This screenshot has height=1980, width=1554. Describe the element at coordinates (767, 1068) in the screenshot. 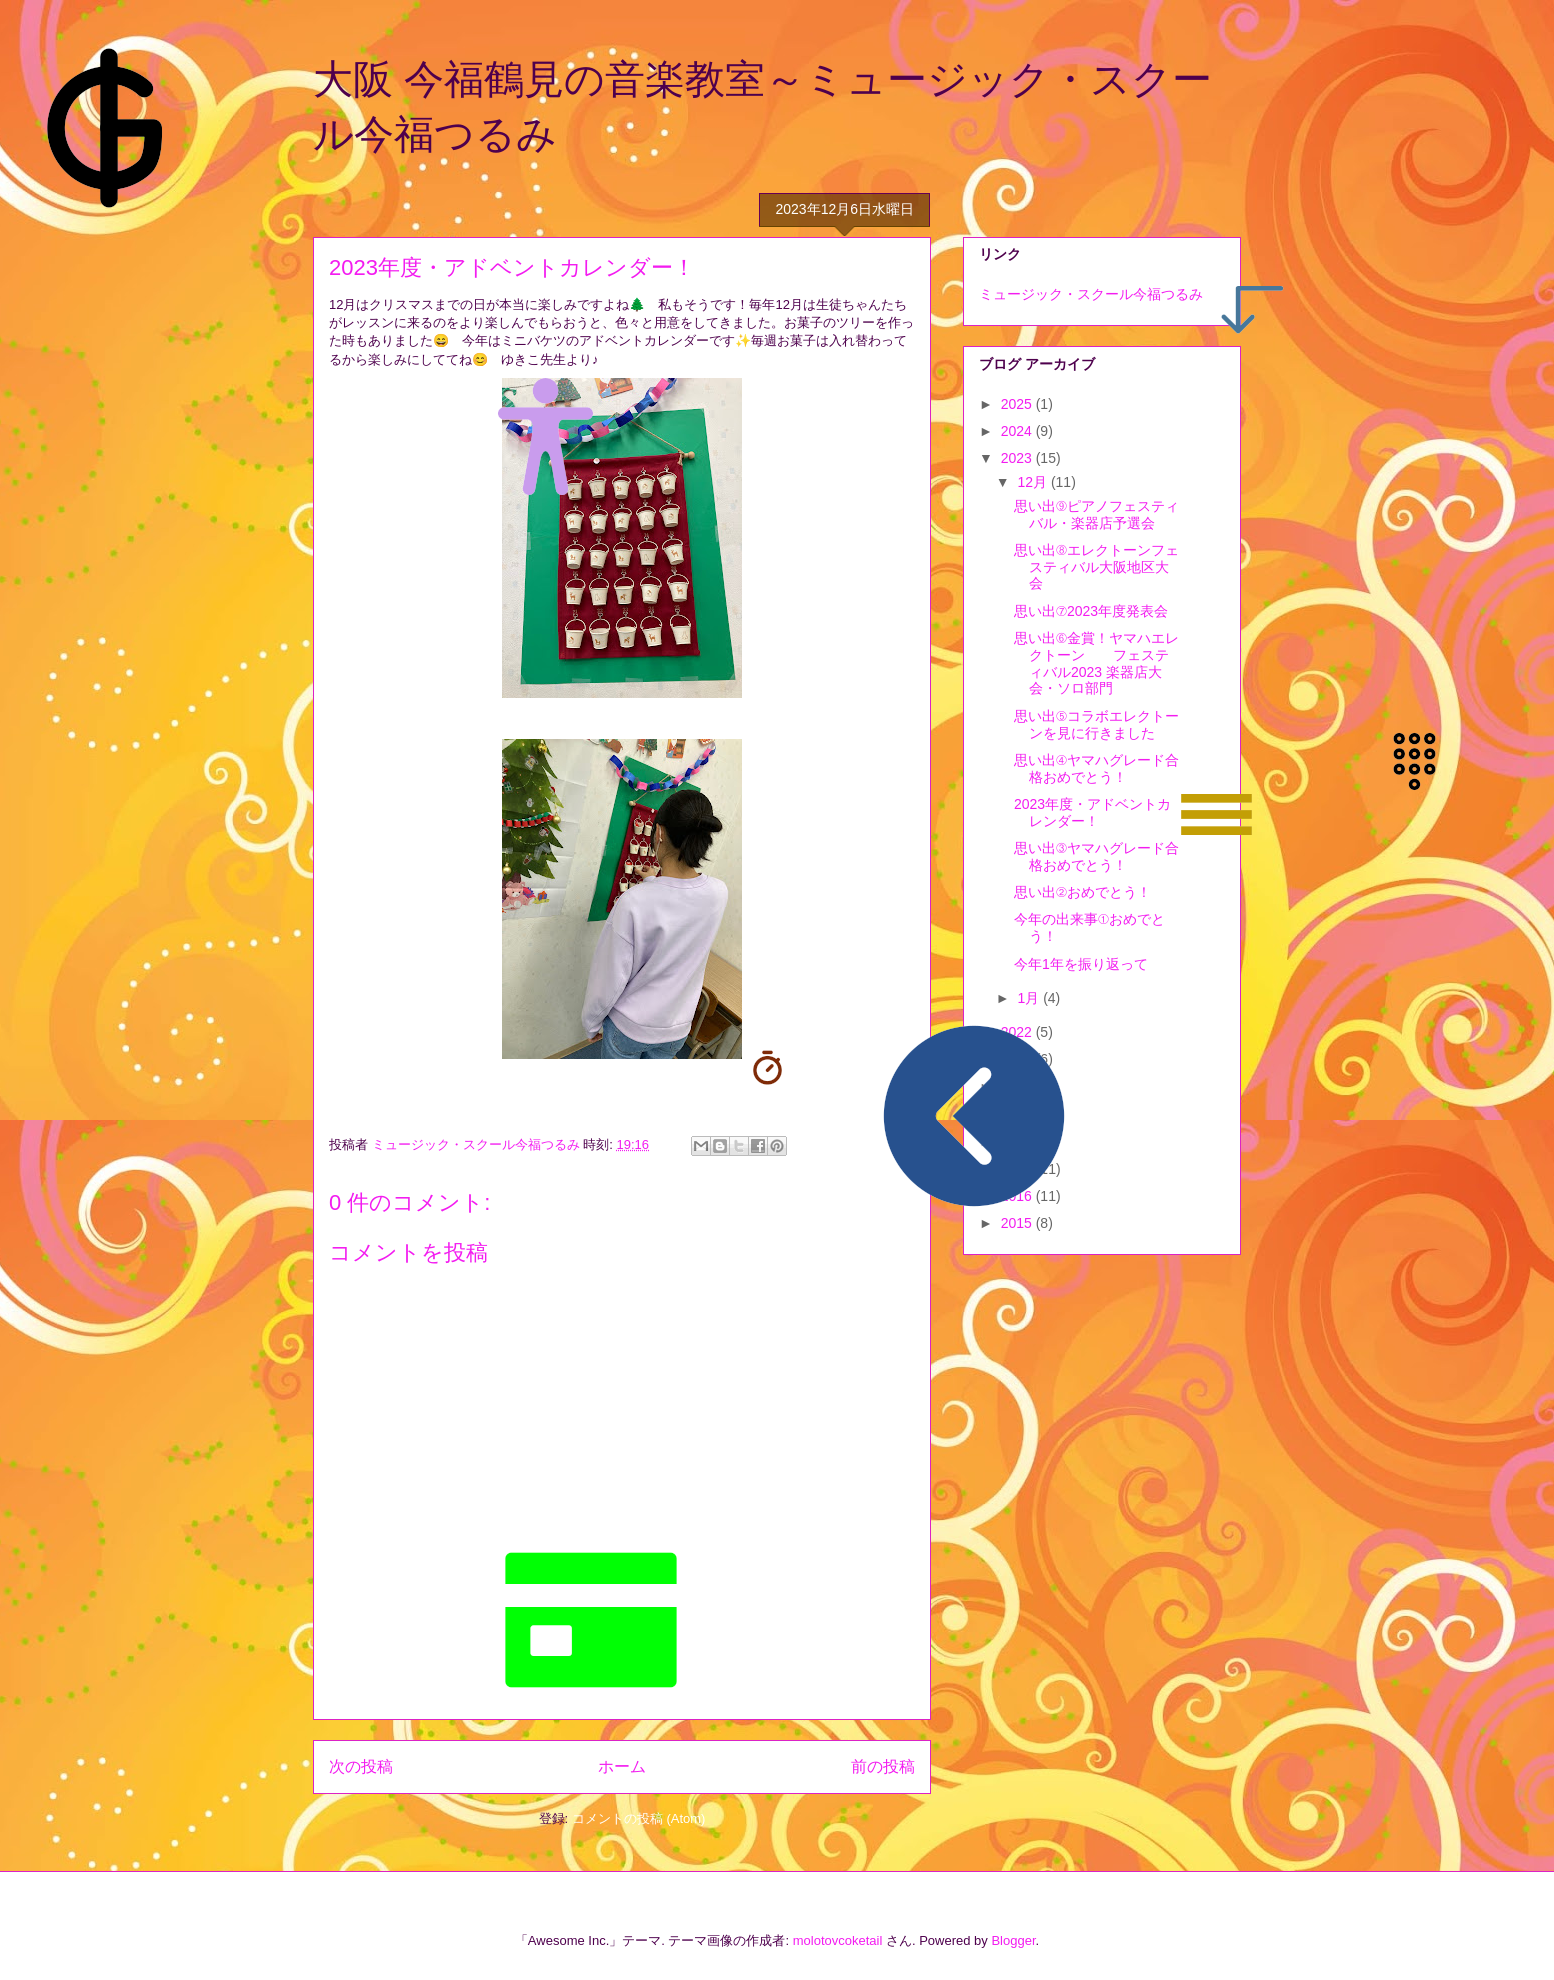

I see `start or stop a timer` at that location.